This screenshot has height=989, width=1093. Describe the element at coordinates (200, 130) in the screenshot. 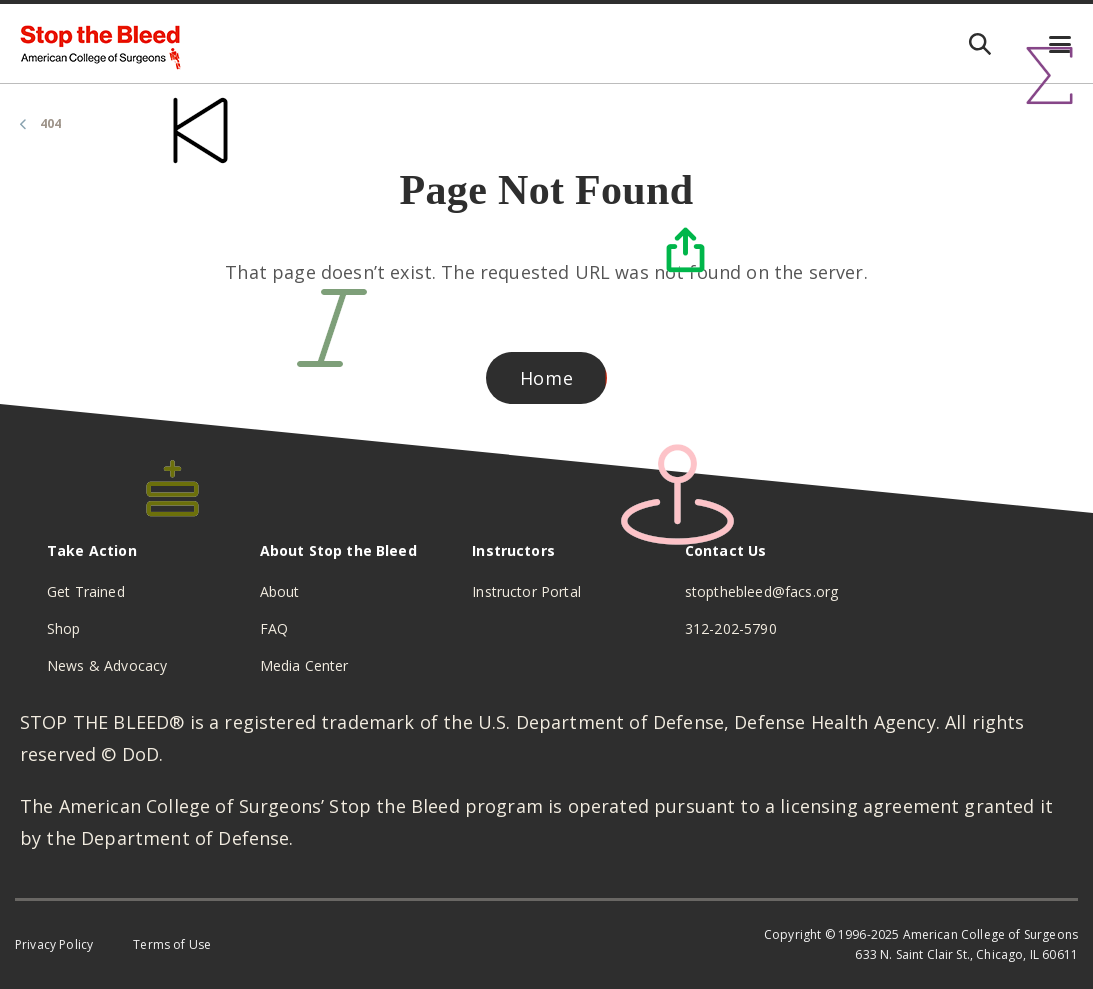

I see `skip to previous track` at that location.